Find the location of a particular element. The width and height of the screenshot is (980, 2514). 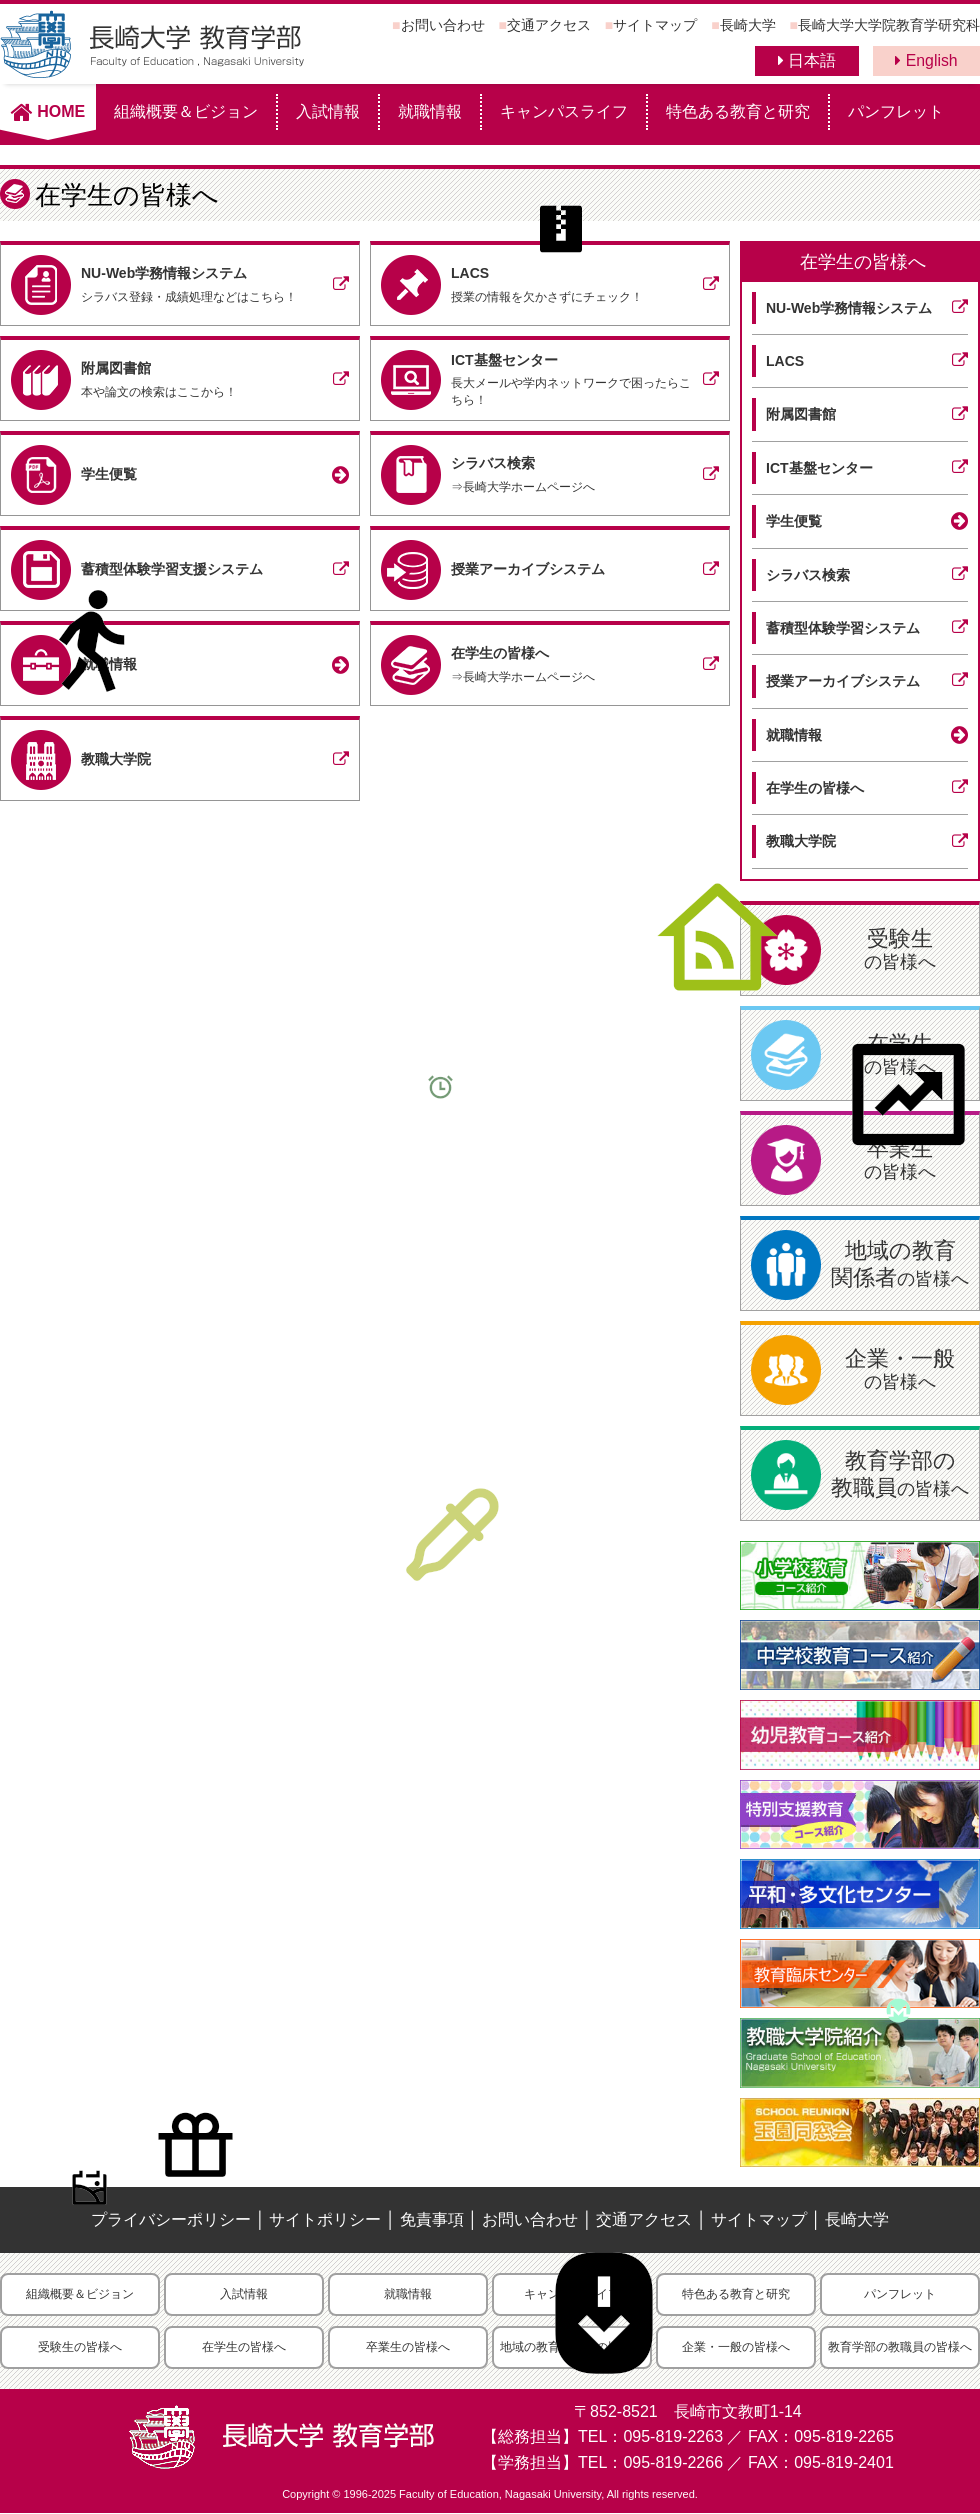

monero cryptocurrency logo is located at coordinates (898, 2010).